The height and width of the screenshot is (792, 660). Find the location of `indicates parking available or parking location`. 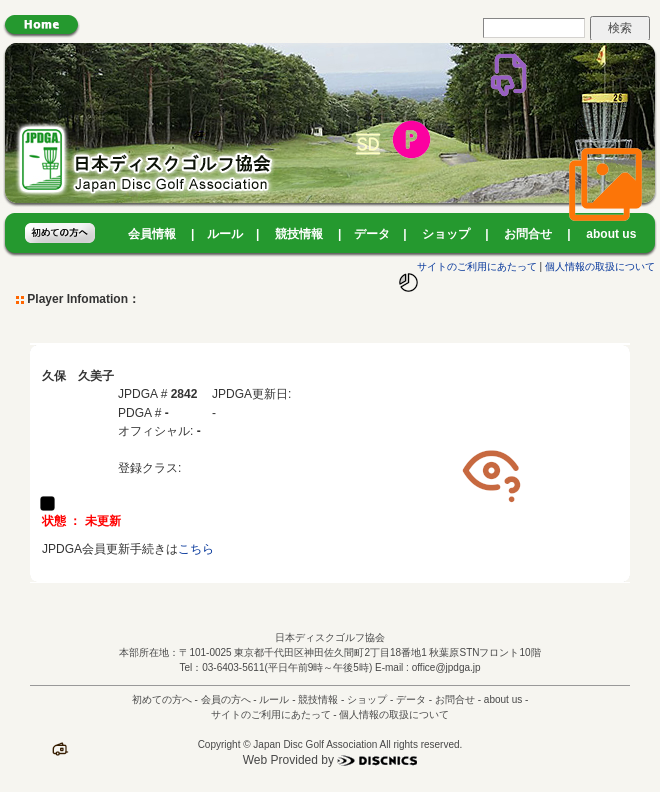

indicates parking available or parking location is located at coordinates (411, 139).